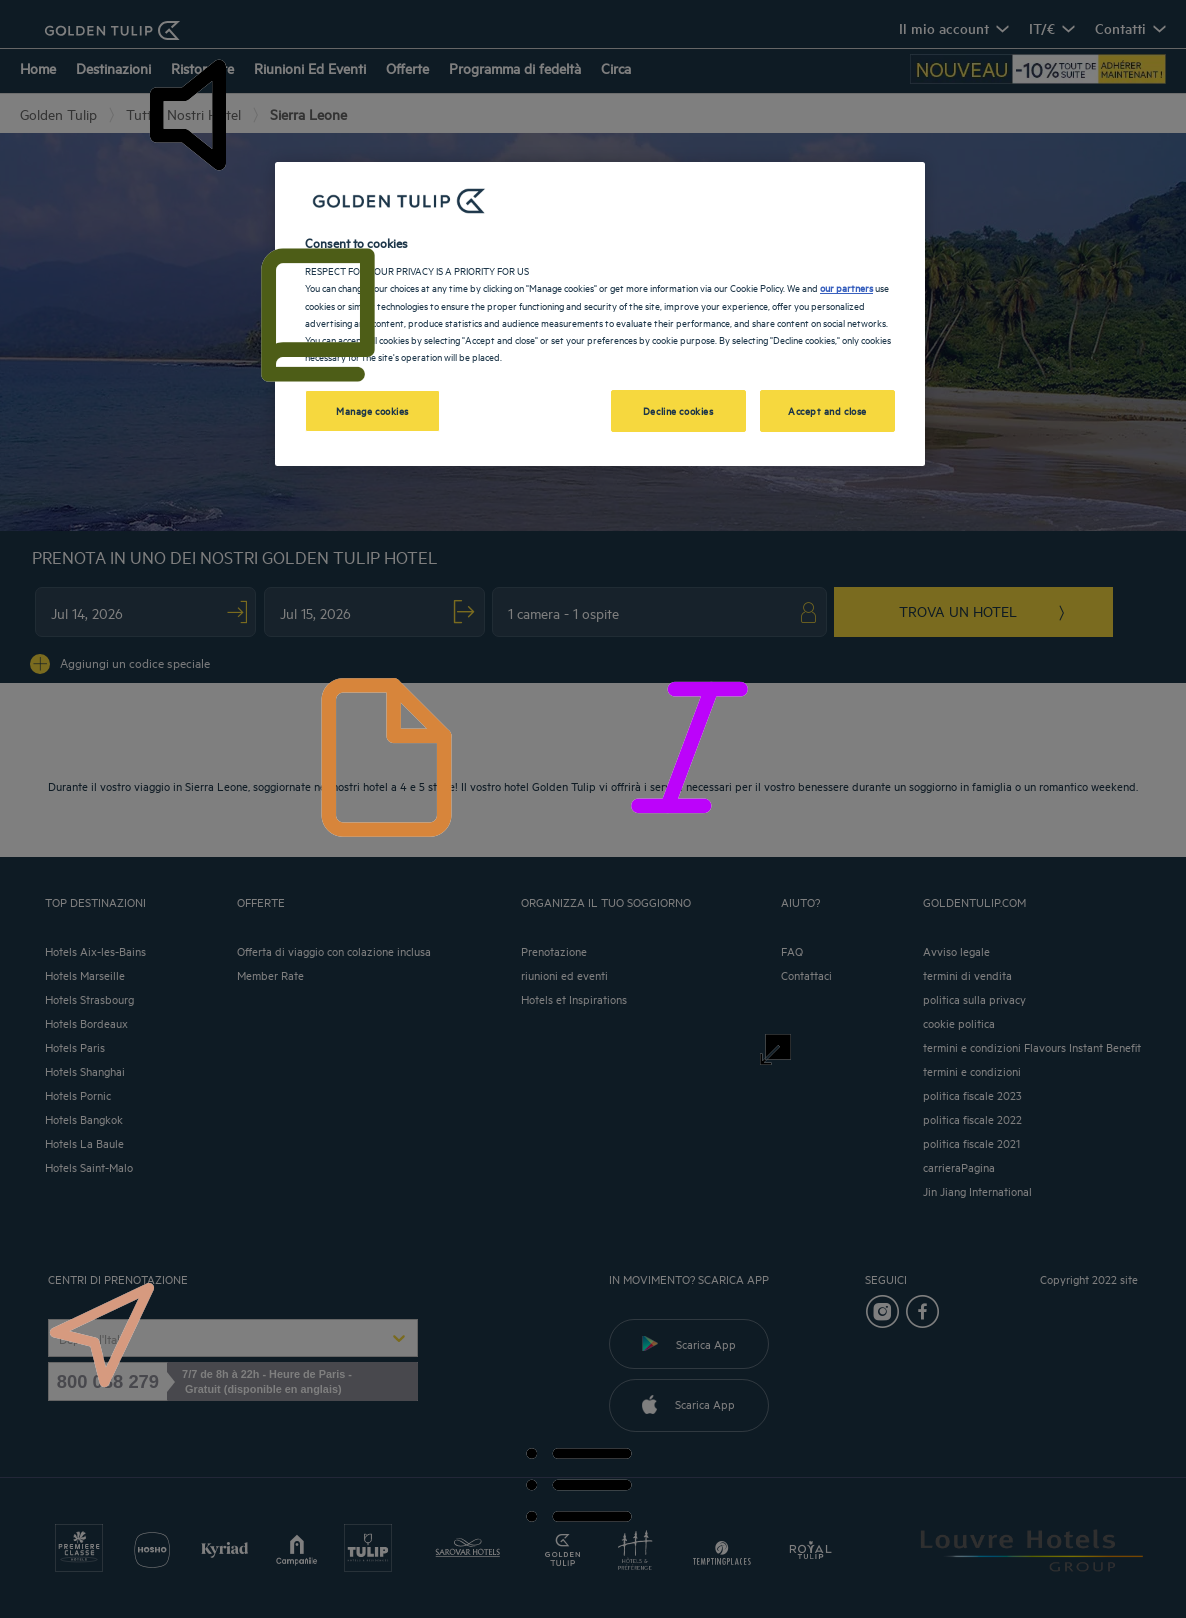 This screenshot has height=1618, width=1186. I want to click on view items in list format, so click(579, 1485).